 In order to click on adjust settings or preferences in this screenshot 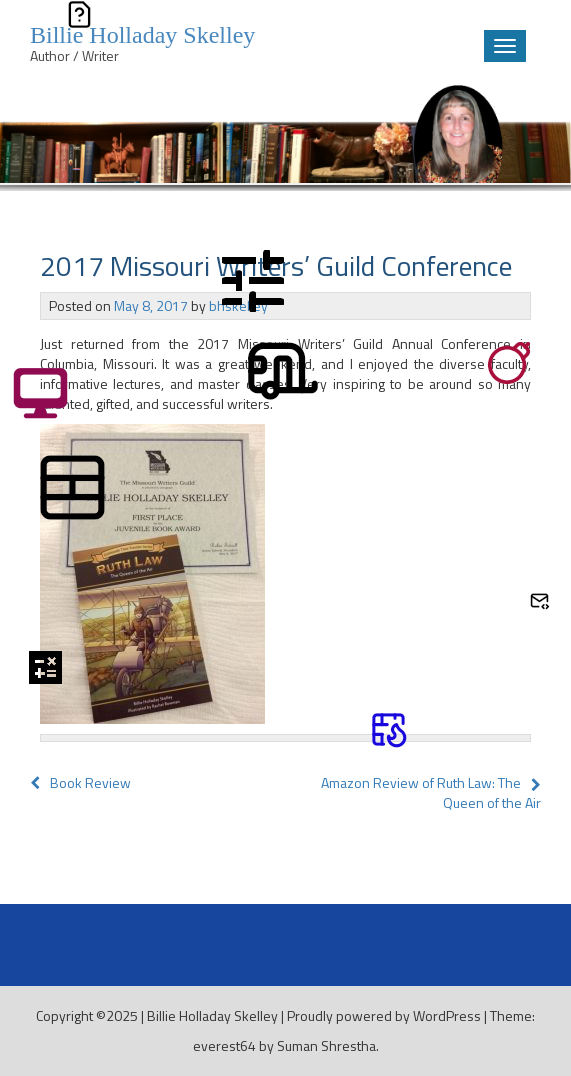, I will do `click(253, 281)`.